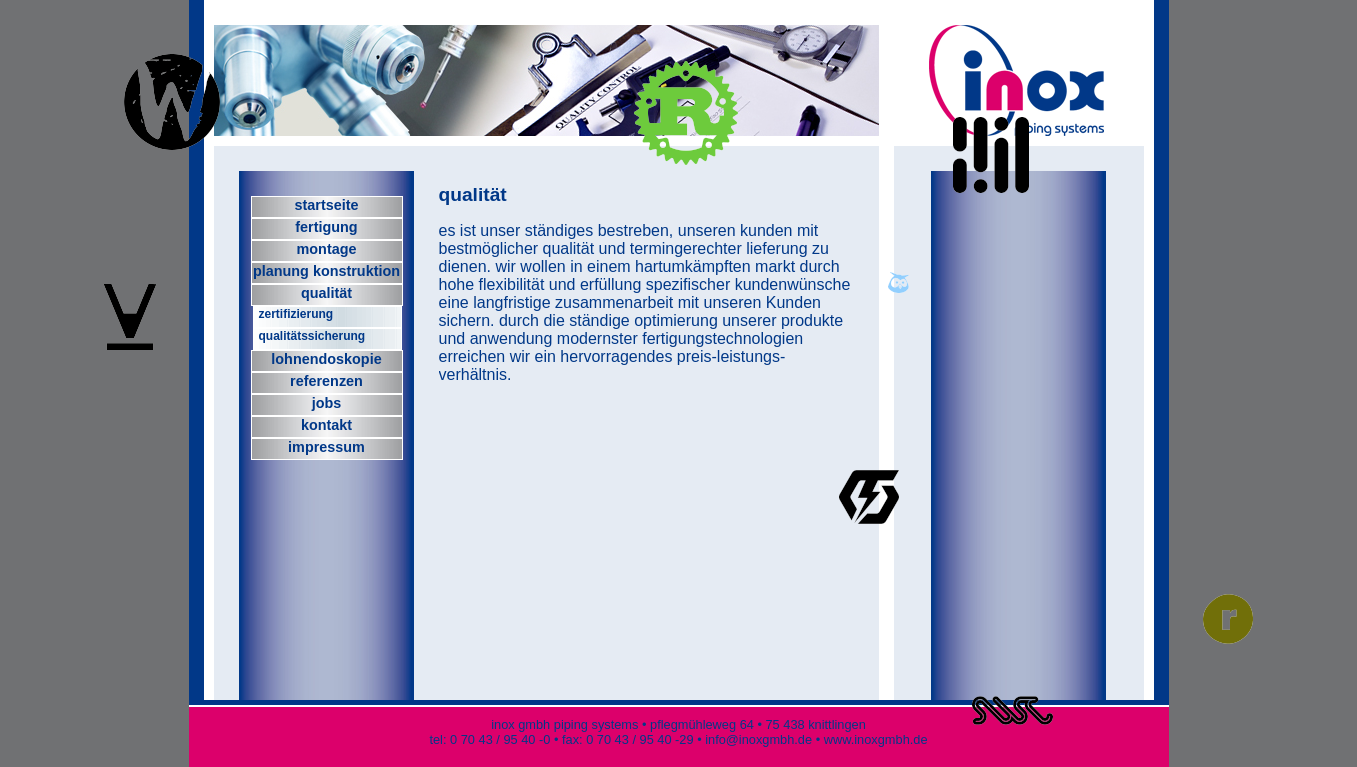  What do you see at coordinates (898, 282) in the screenshot?
I see `open hootsuite social media management app` at bounding box center [898, 282].